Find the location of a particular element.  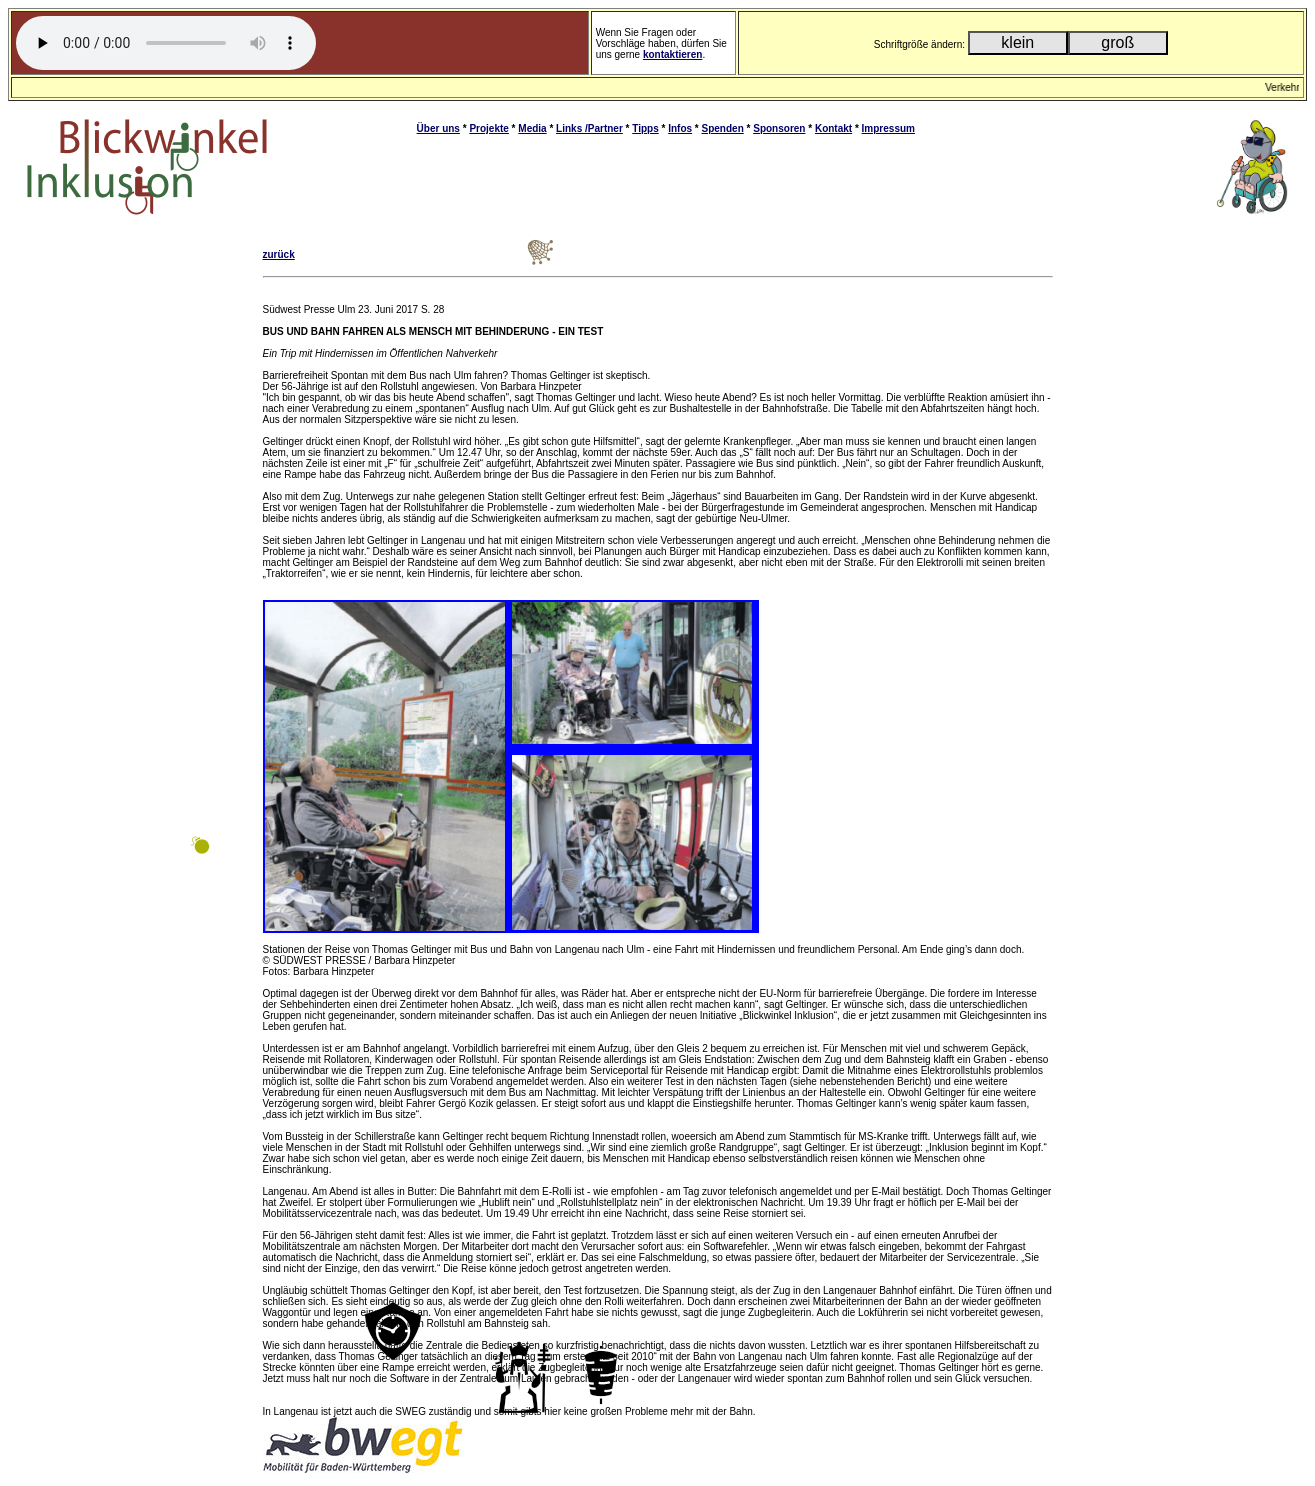

fishing net tool or equipment in a game is located at coordinates (540, 252).